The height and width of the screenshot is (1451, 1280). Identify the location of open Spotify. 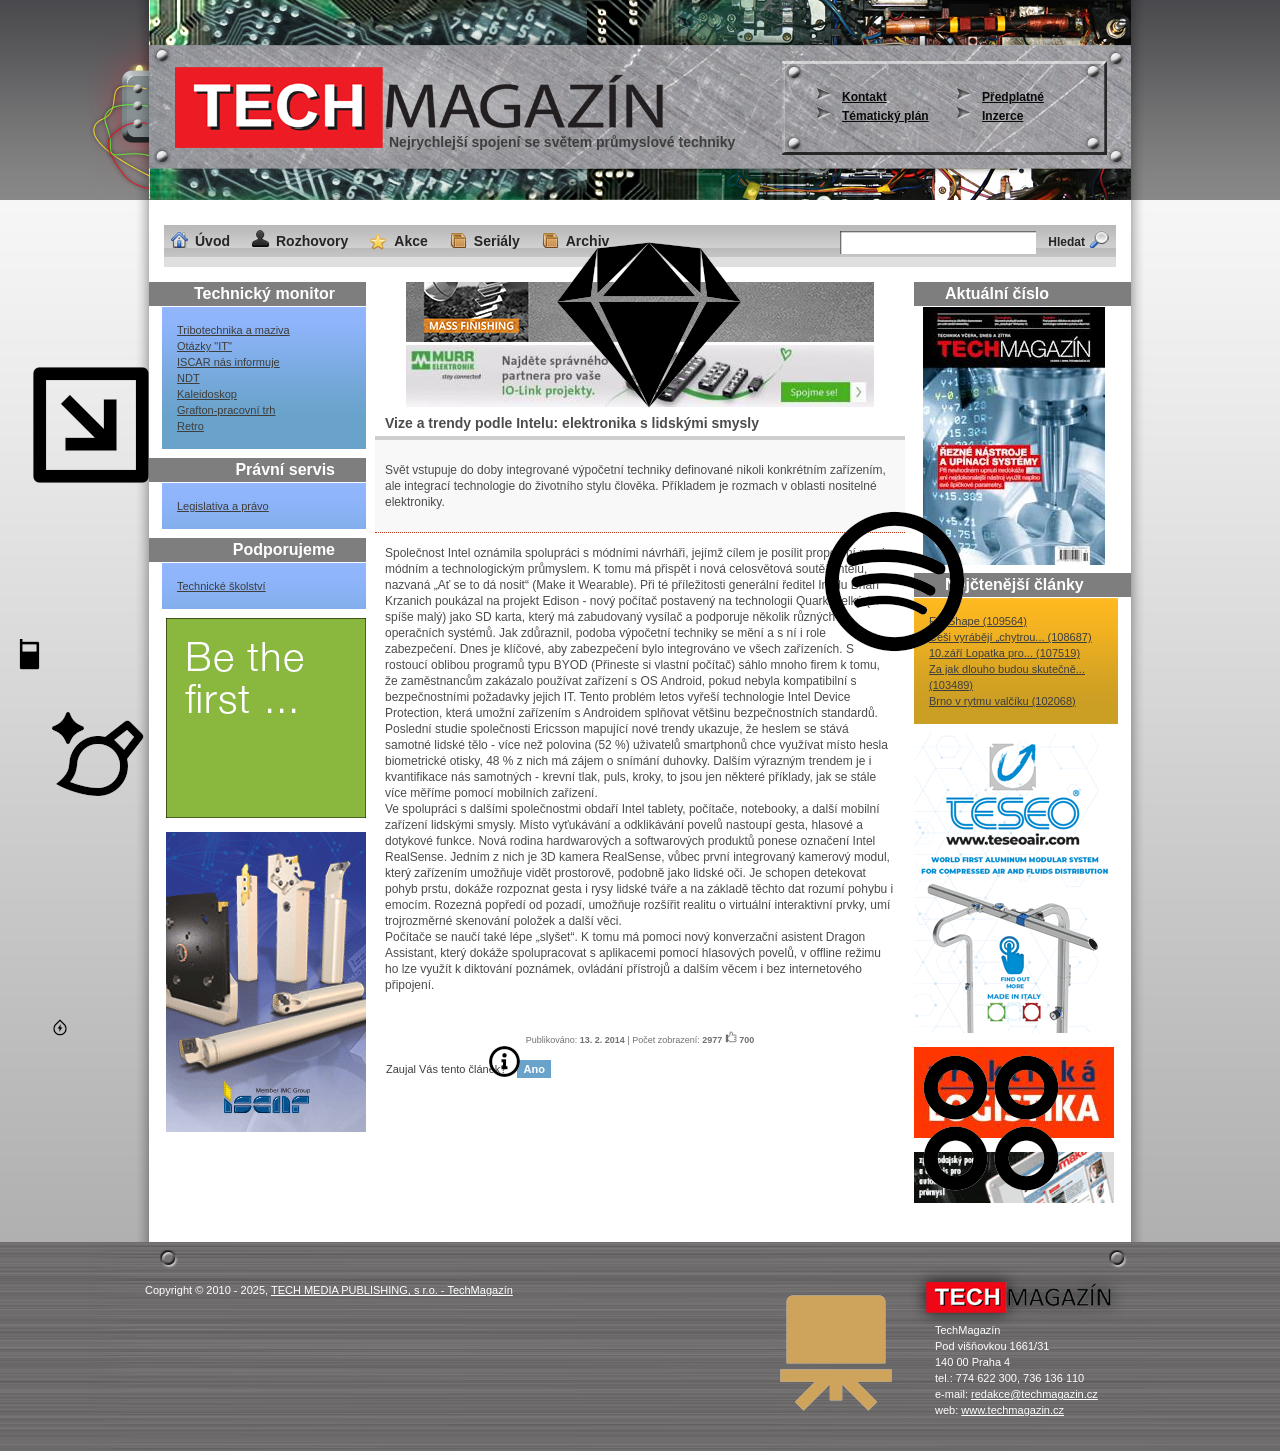
(894, 581).